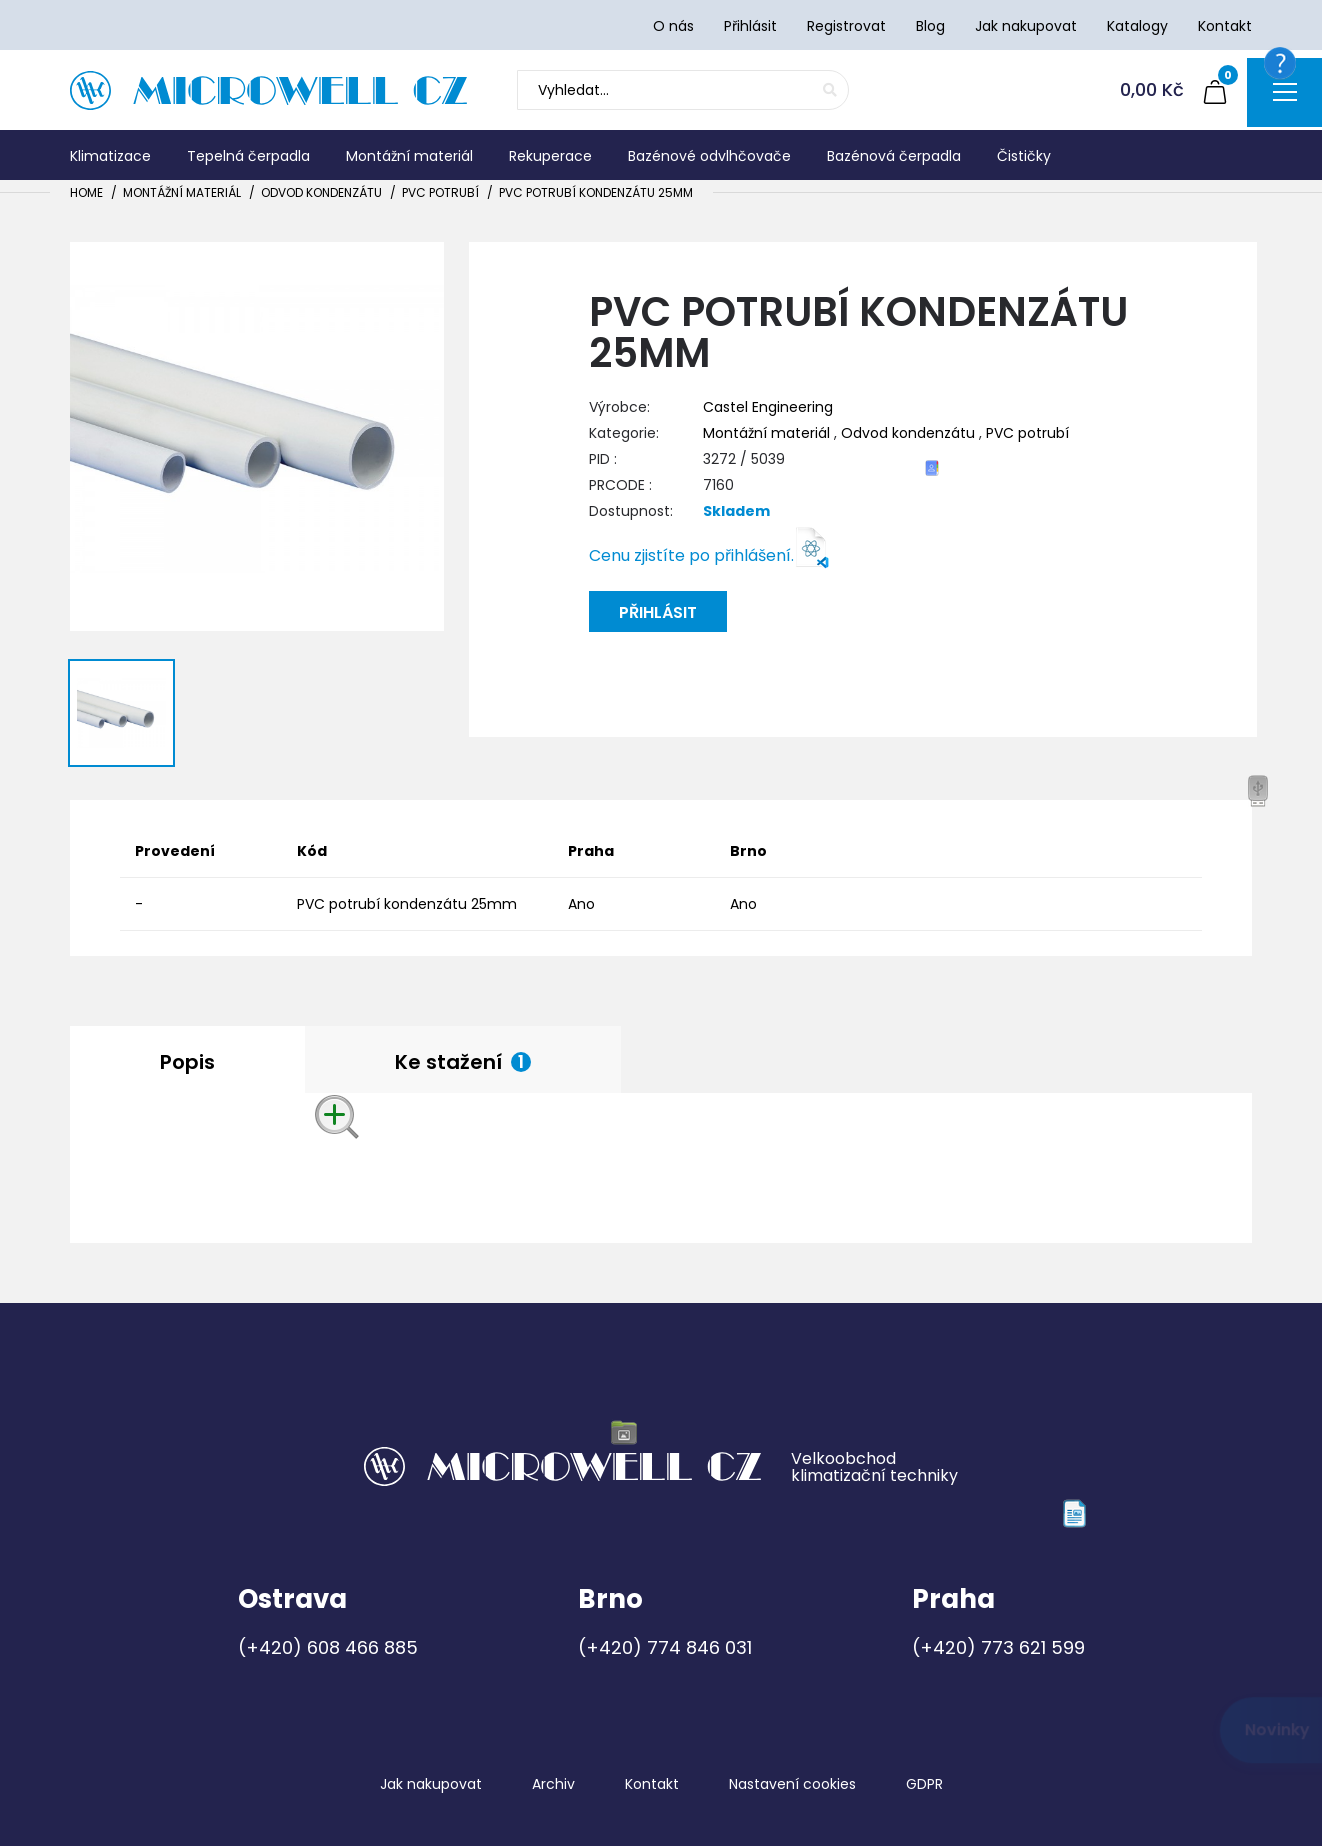 Image resolution: width=1322 pixels, height=1846 pixels. I want to click on zoom to fit content within the current view, so click(337, 1117).